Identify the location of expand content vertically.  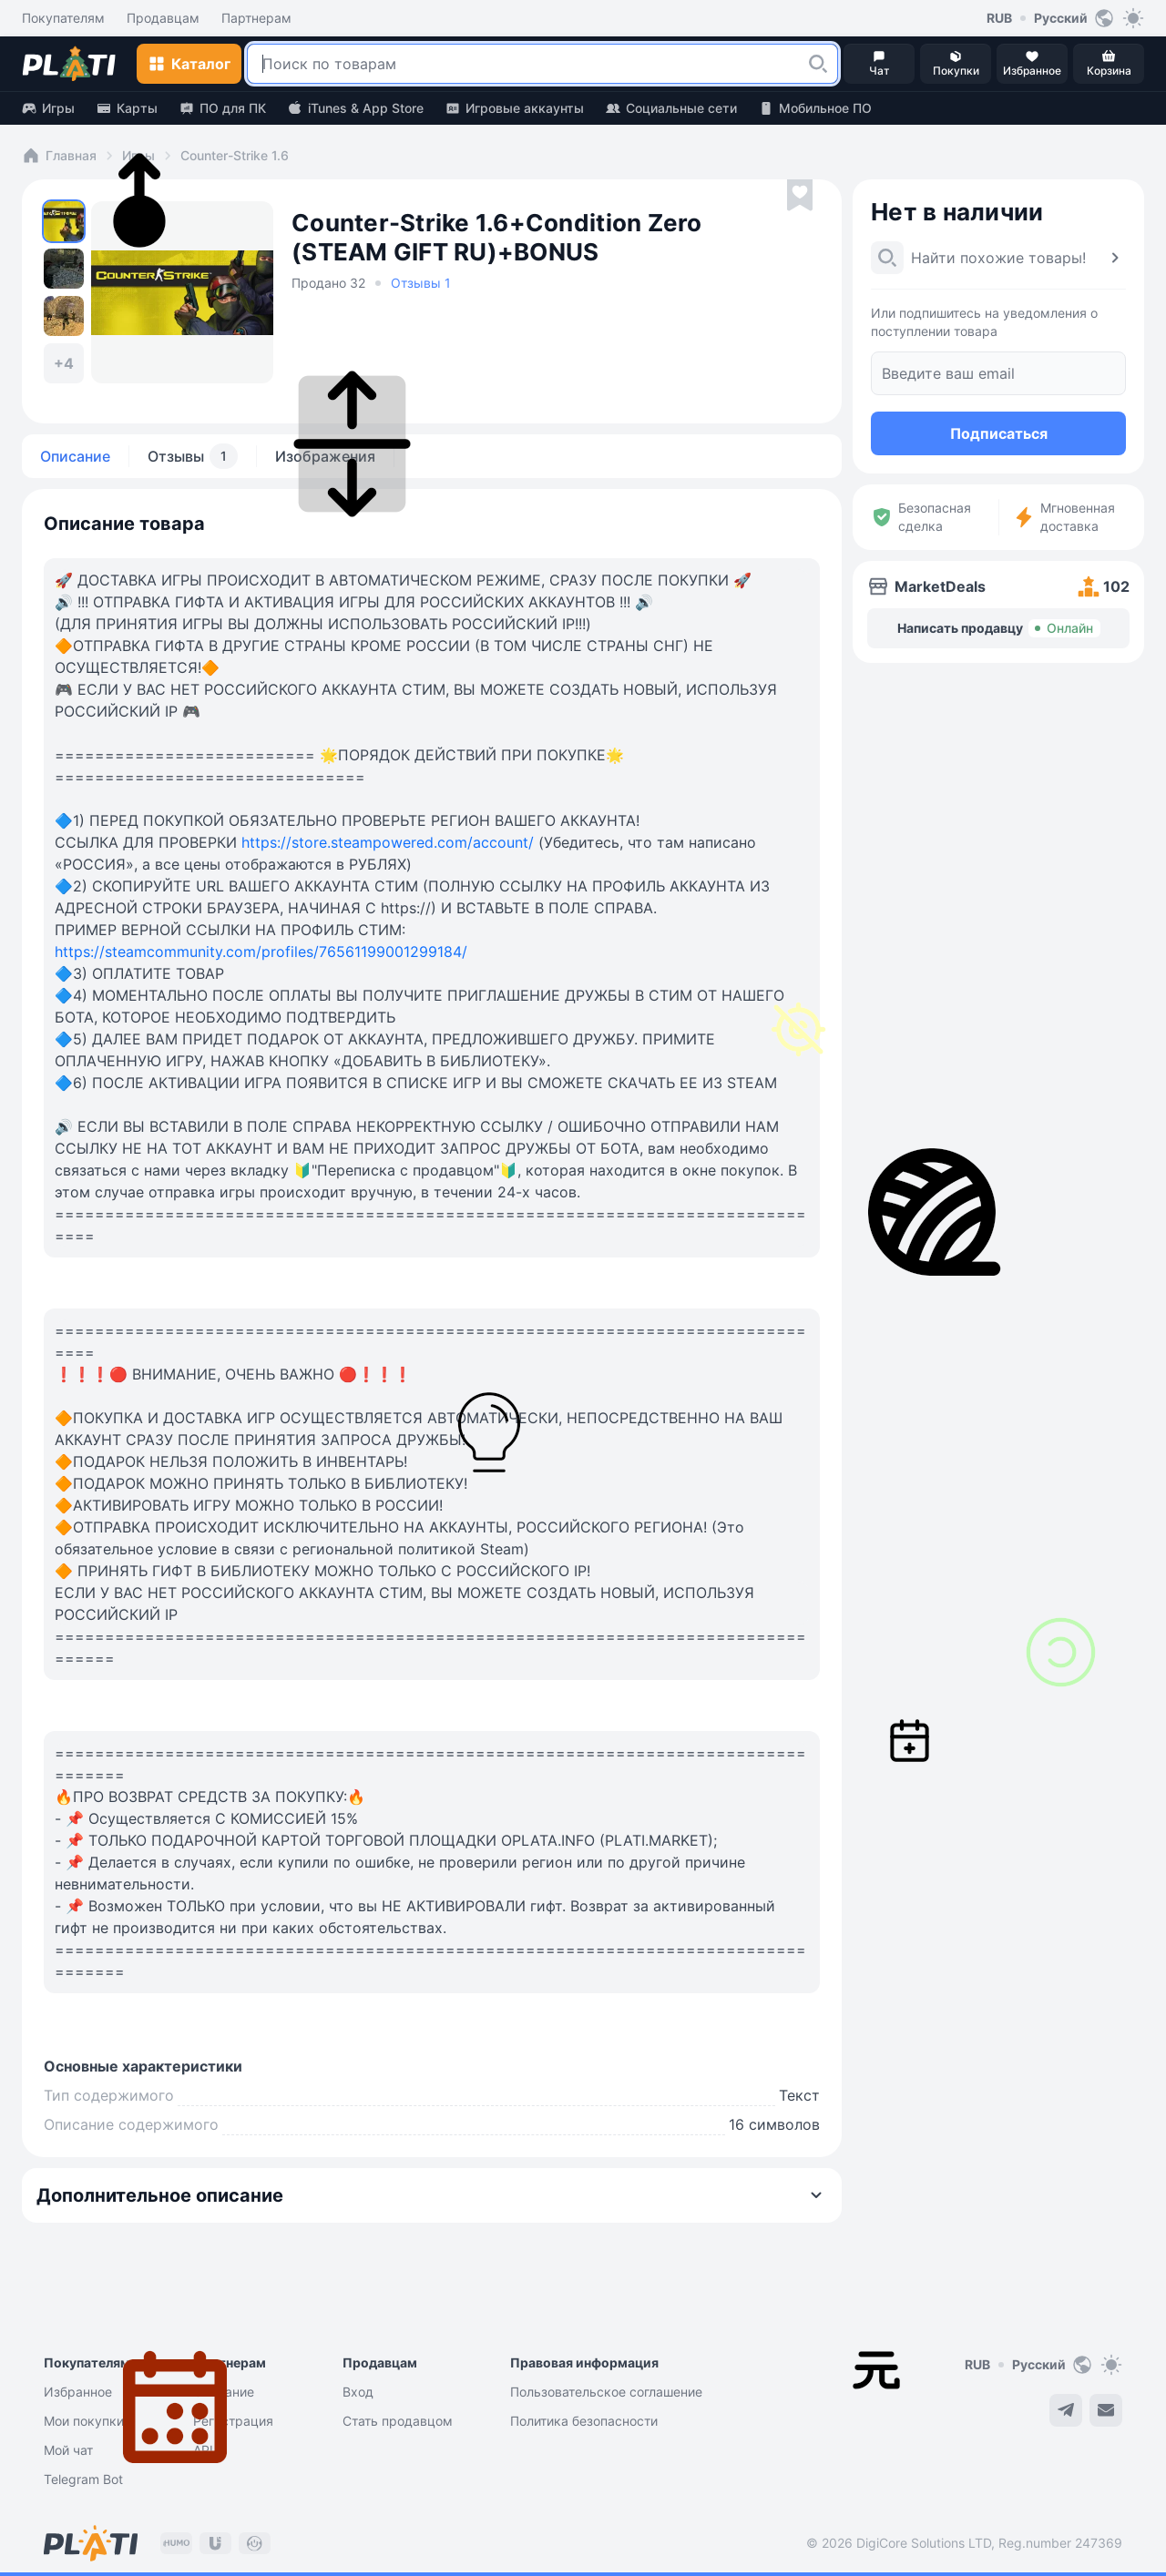
(352, 443).